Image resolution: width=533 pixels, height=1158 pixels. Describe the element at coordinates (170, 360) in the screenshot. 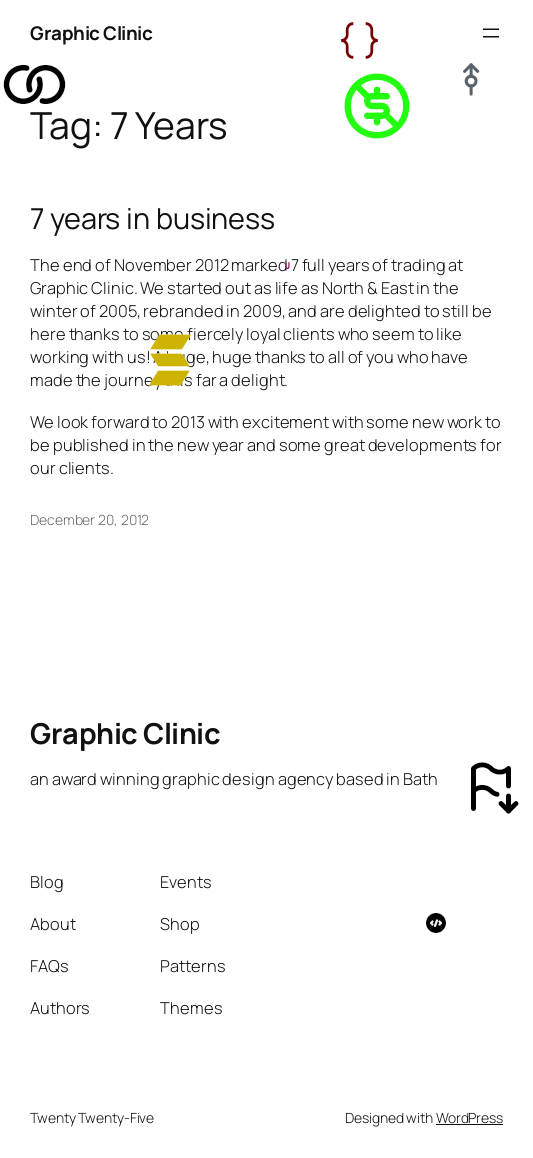

I see `view stacked layers or map overlays` at that location.